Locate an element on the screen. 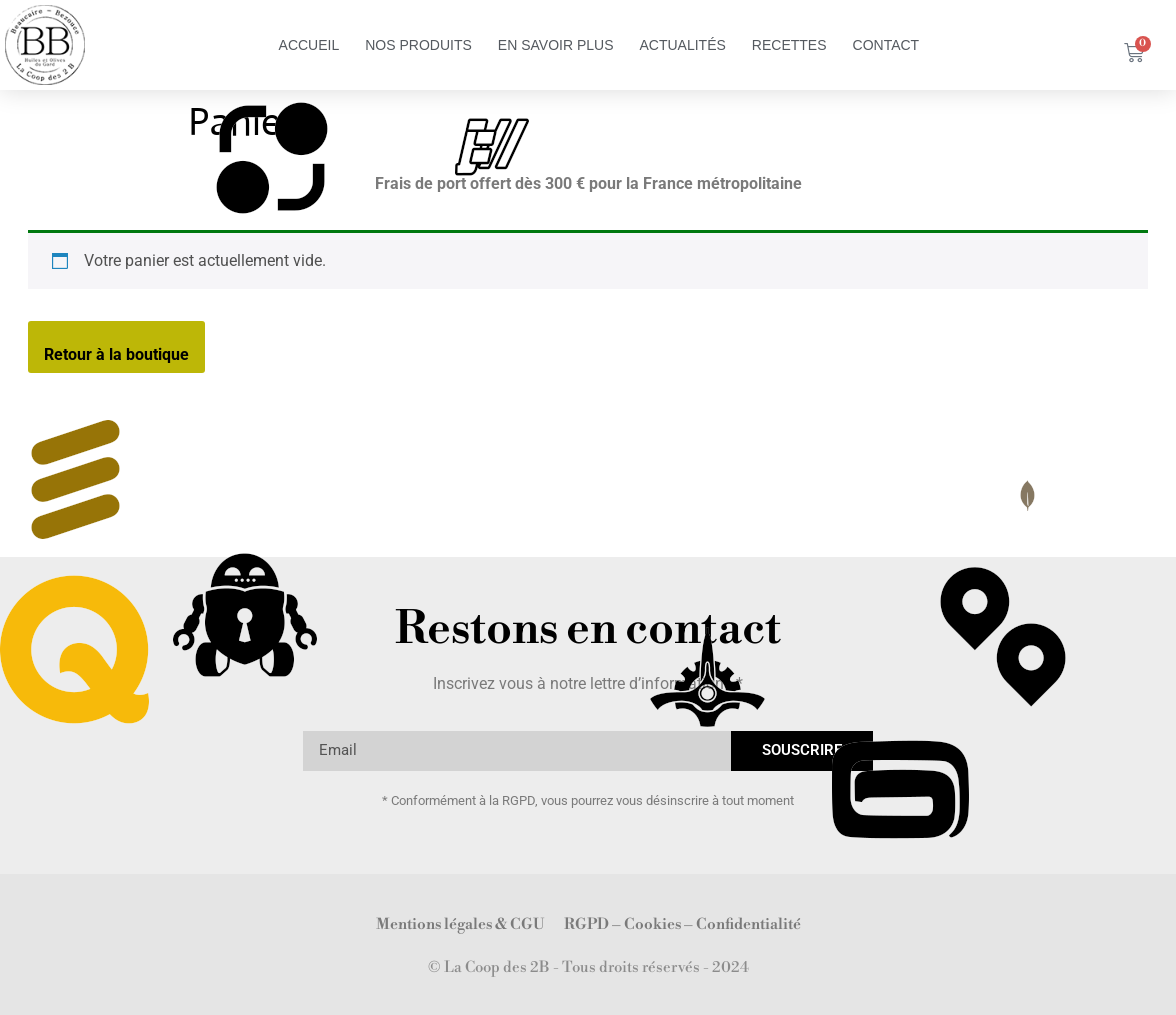 This screenshot has width=1176, height=1015. ericsson brand logo is located at coordinates (75, 479).